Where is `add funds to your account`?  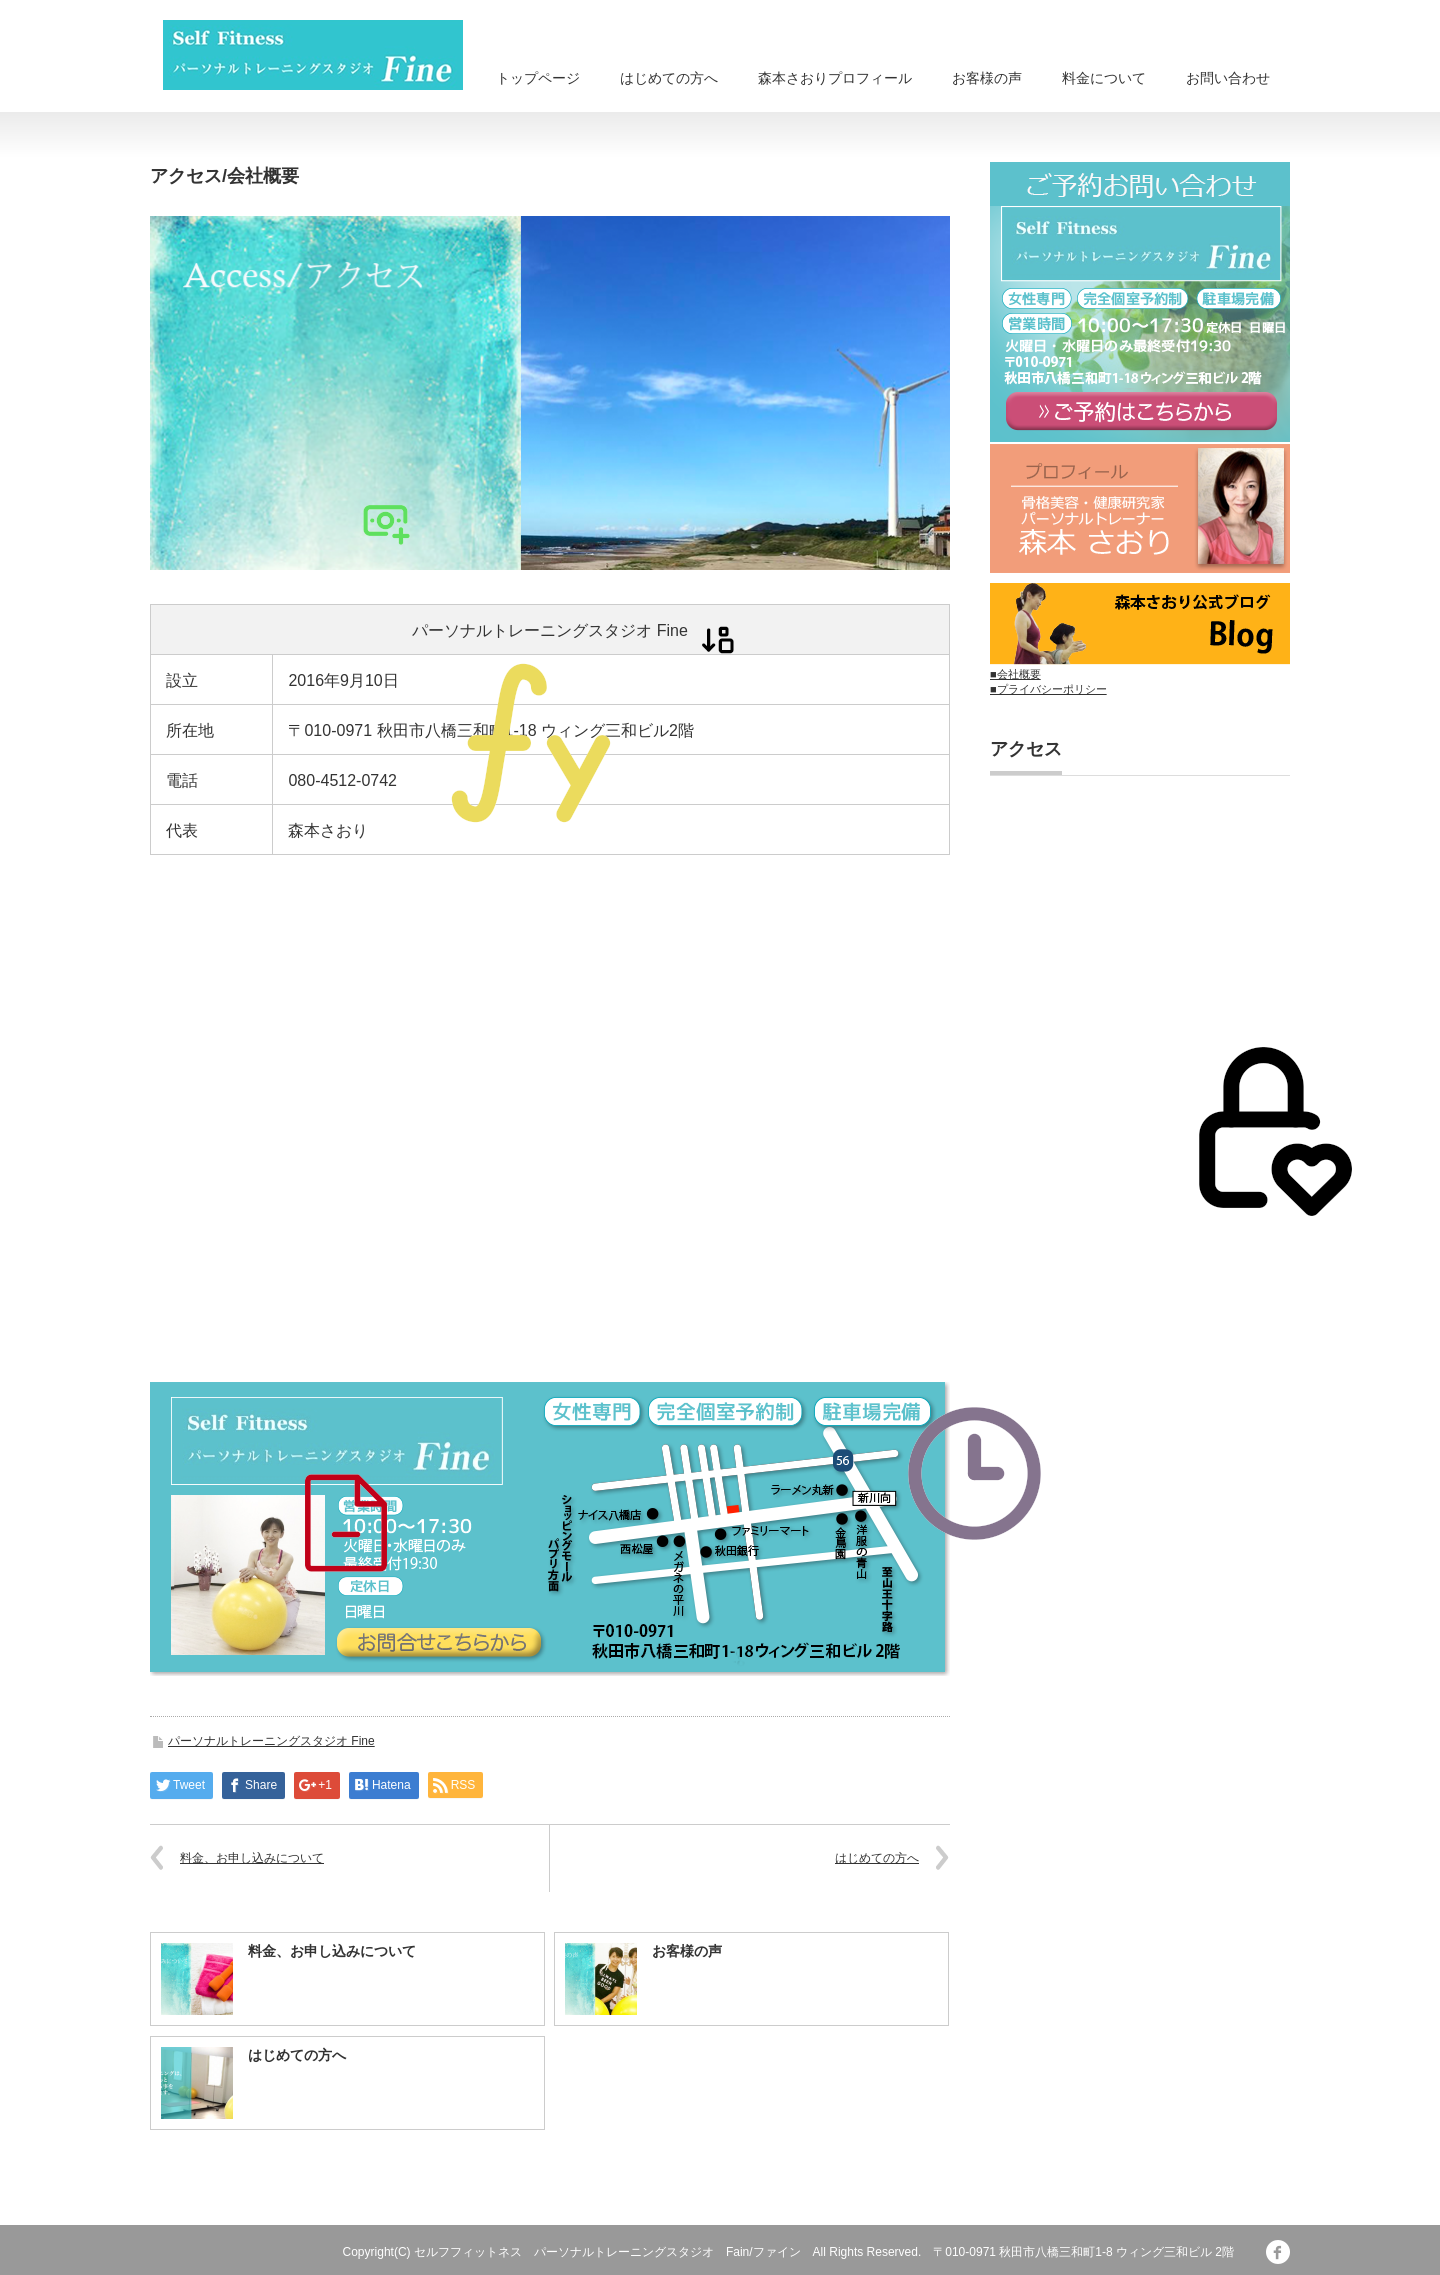
add funds to your account is located at coordinates (385, 520).